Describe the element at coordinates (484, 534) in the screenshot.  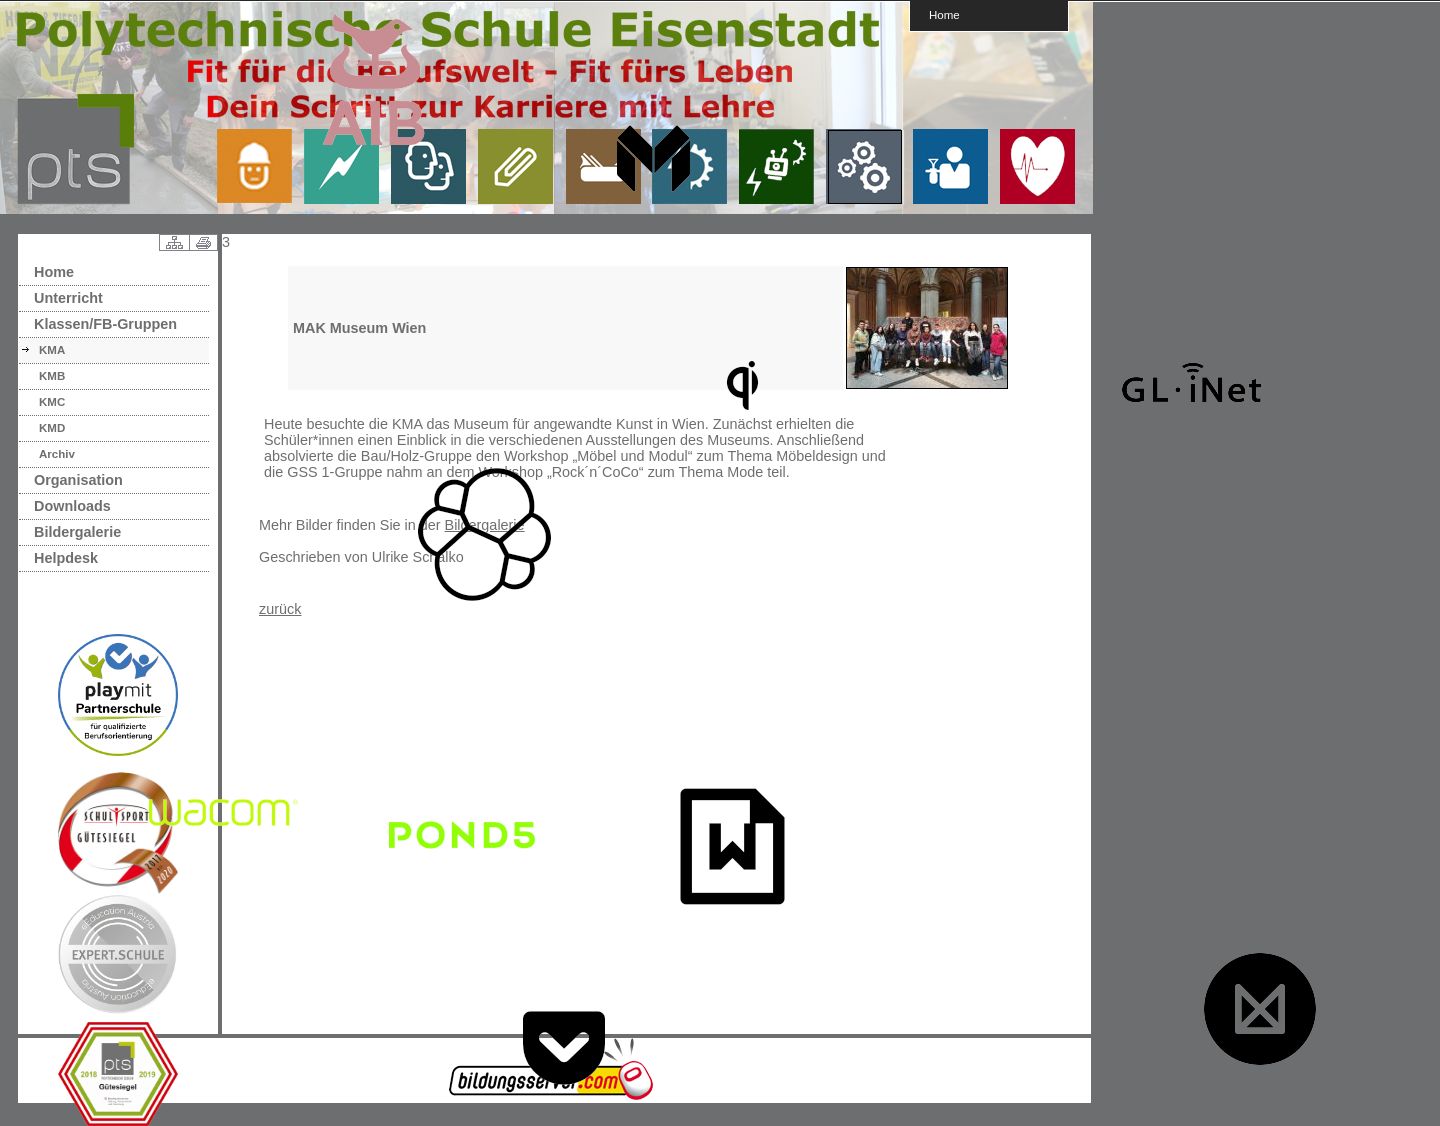
I see `elastic company logo` at that location.